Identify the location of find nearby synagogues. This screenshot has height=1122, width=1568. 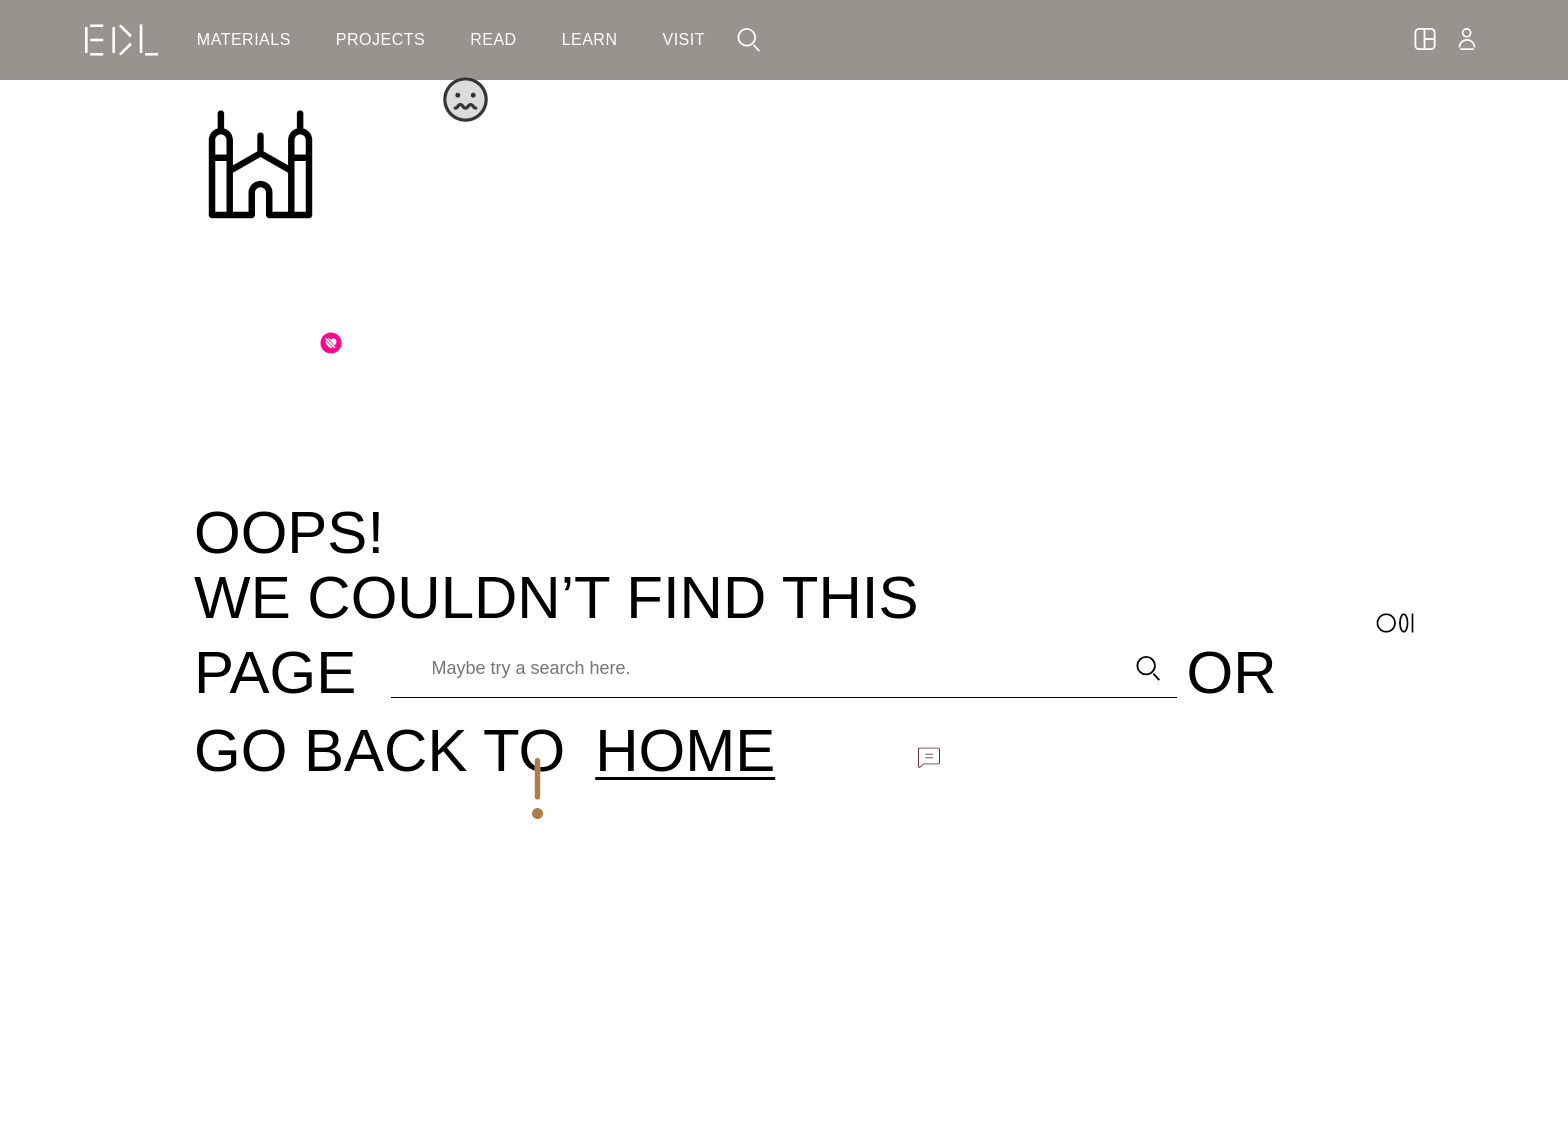
(260, 166).